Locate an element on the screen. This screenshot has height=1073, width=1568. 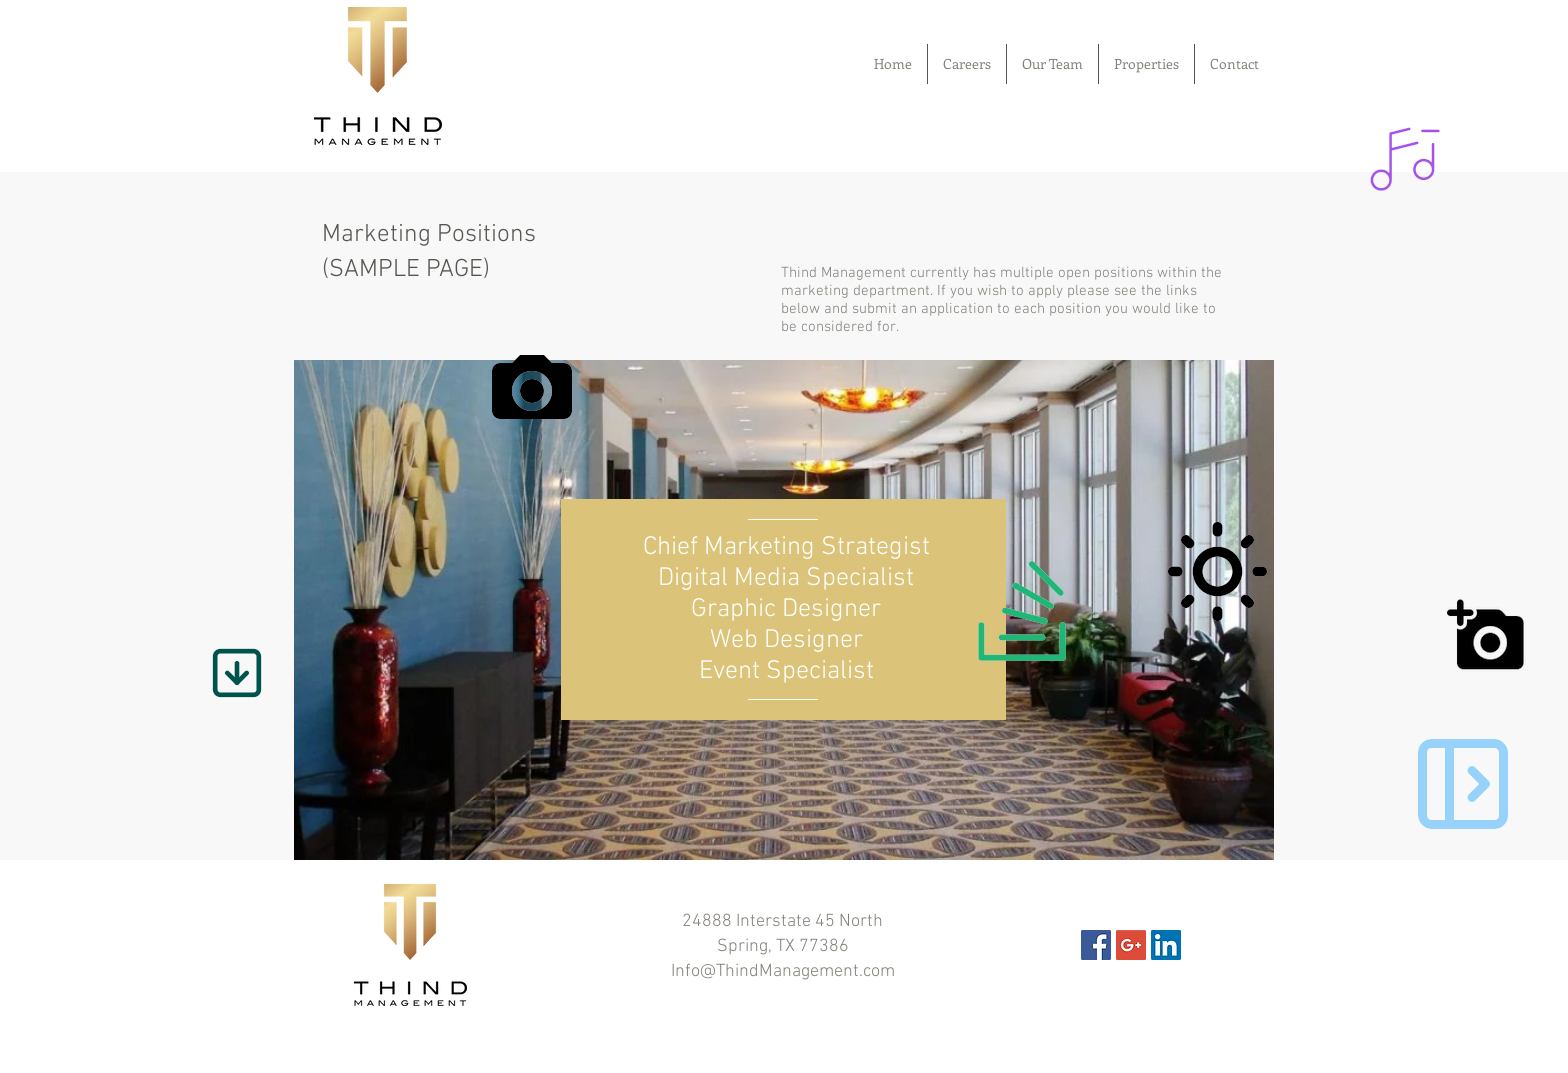
take a photo is located at coordinates (532, 387).